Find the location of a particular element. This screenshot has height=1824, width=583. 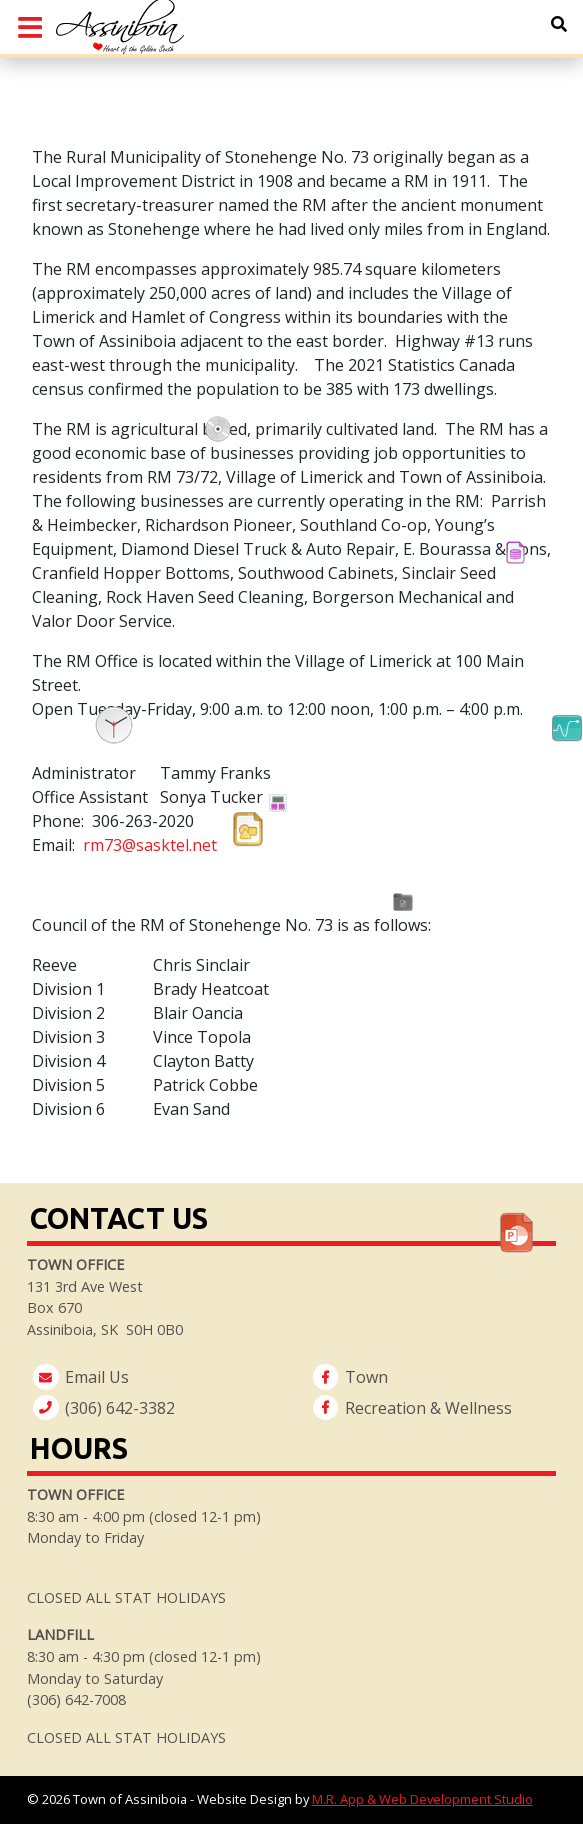

open your documents folder is located at coordinates (403, 902).